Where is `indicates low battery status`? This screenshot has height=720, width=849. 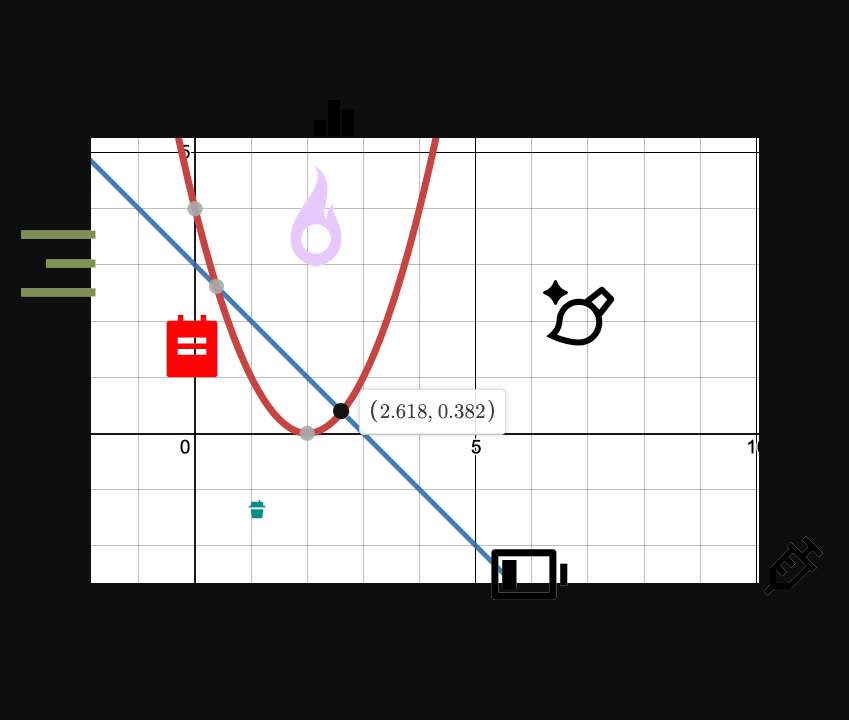
indicates low battery status is located at coordinates (527, 574).